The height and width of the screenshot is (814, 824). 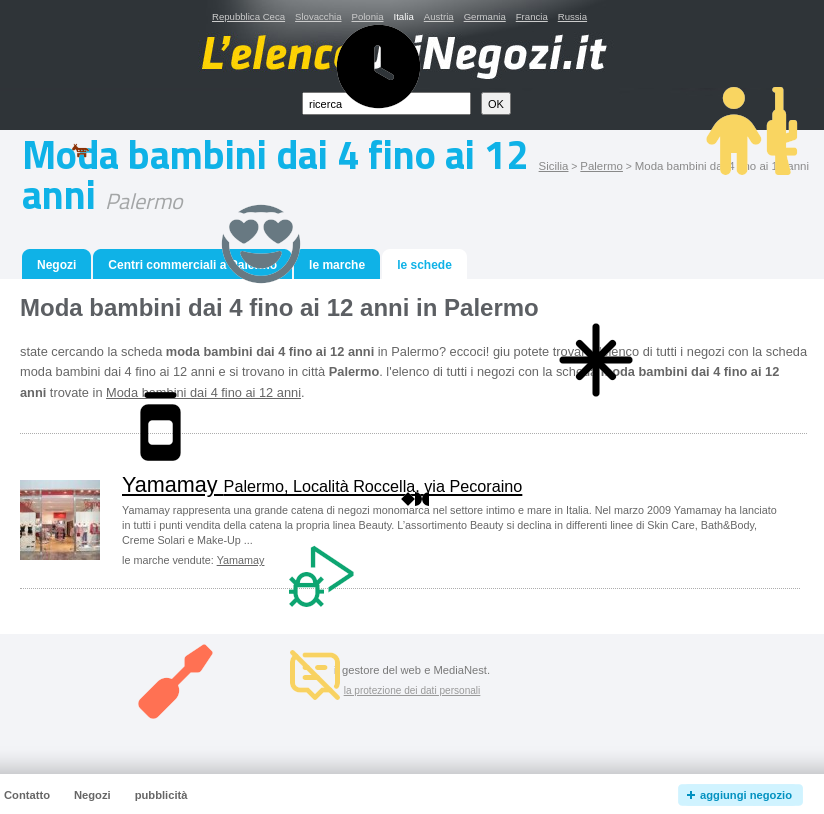 I want to click on 42 school / 42 group logo, so click(x=415, y=499).